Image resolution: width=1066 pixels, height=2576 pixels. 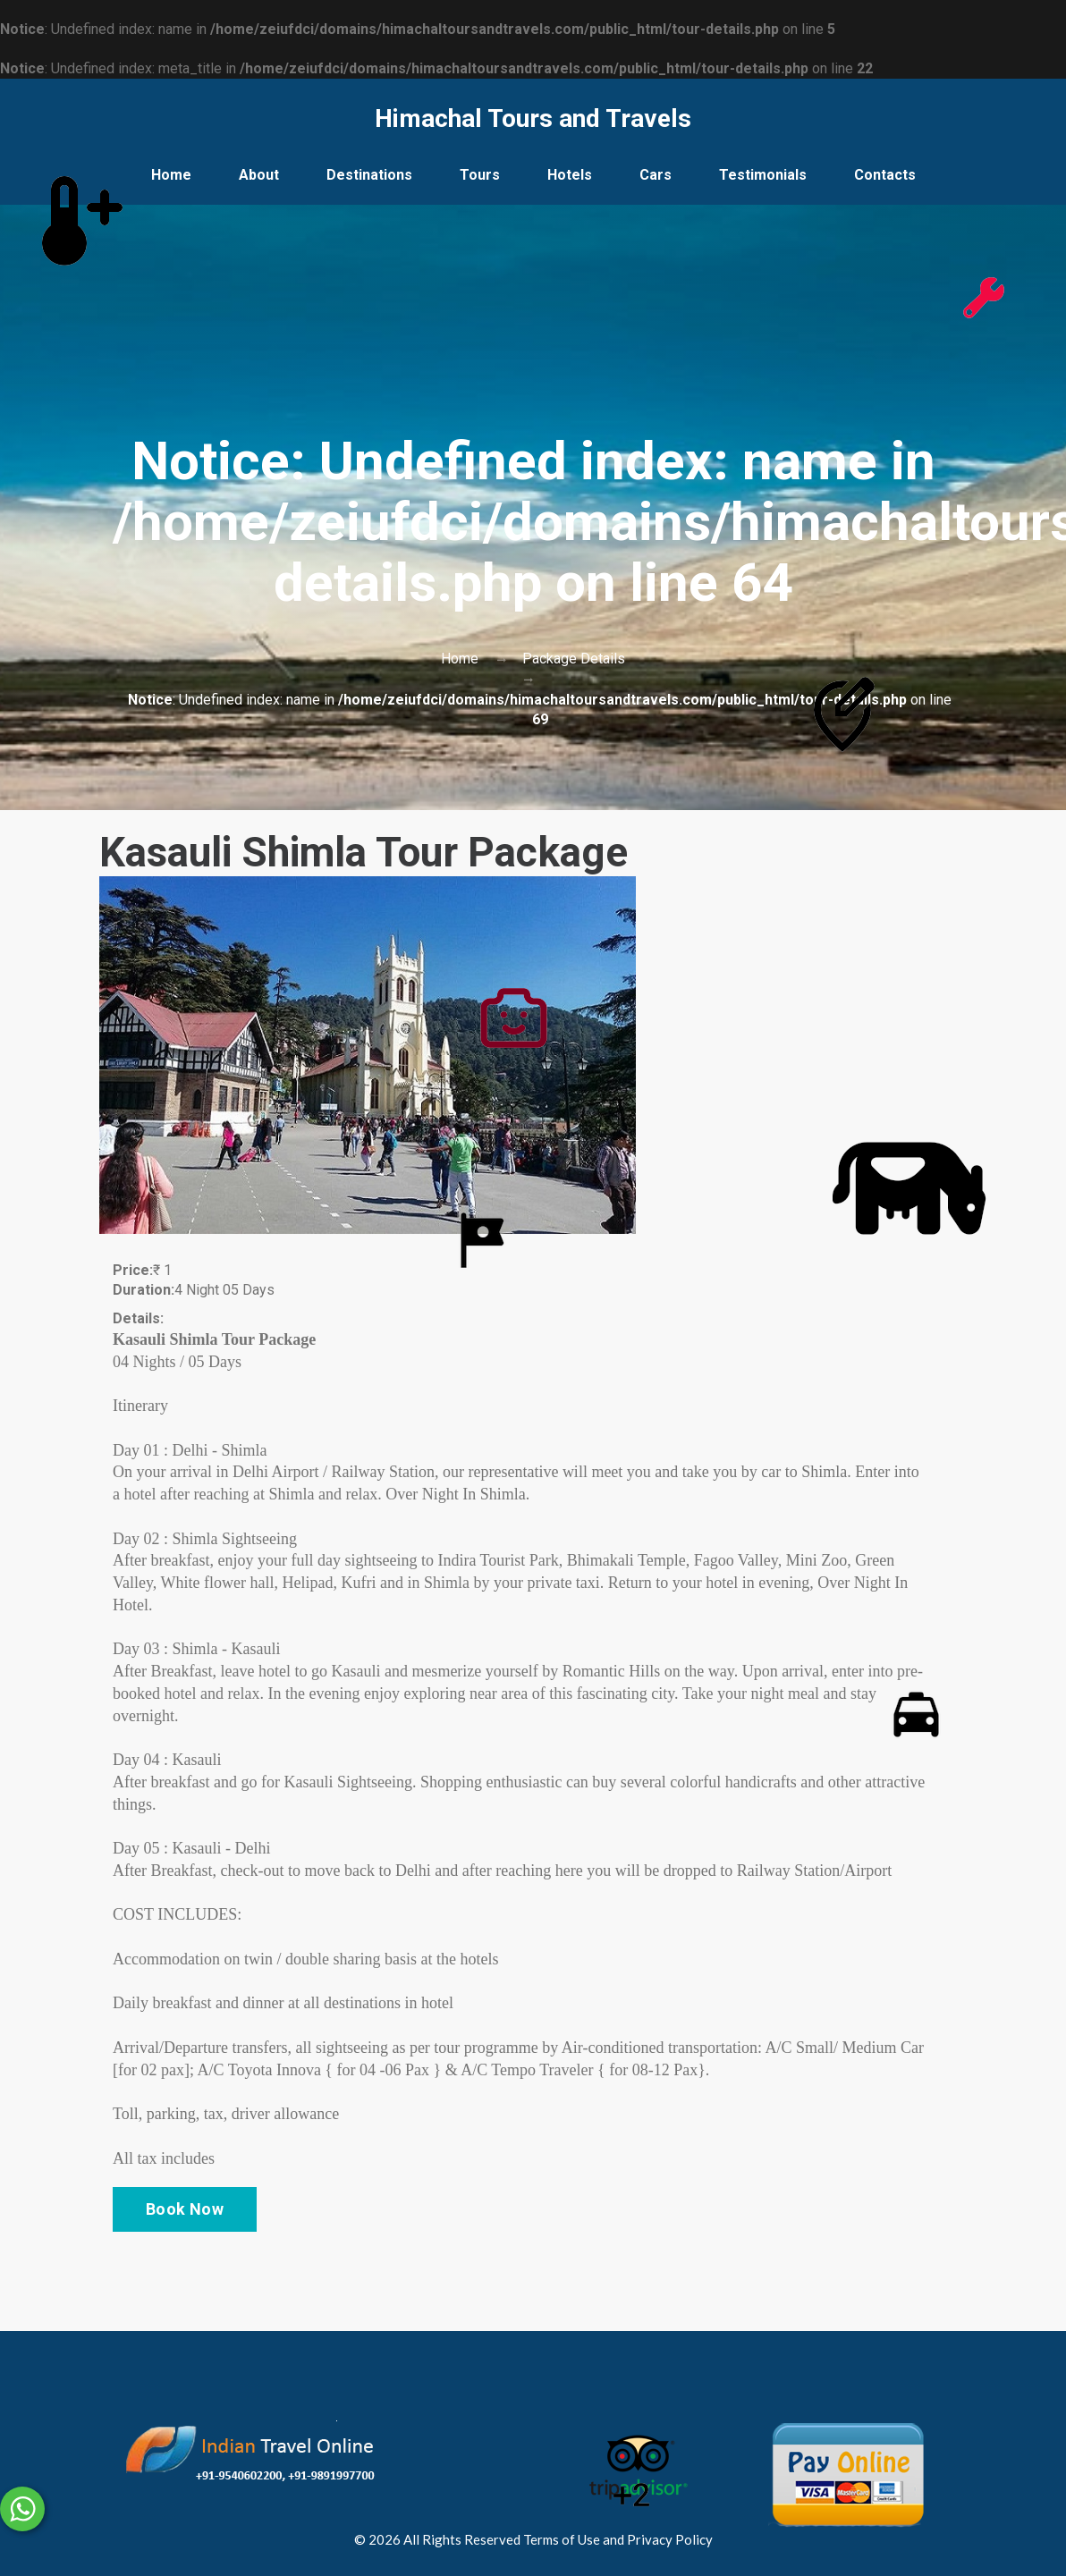 What do you see at coordinates (909, 1188) in the screenshot?
I see `indicates dairy or farm-related content` at bounding box center [909, 1188].